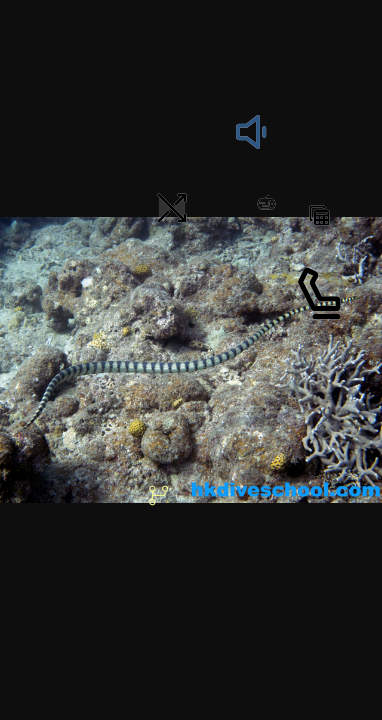 The width and height of the screenshot is (382, 720). Describe the element at coordinates (253, 132) in the screenshot. I see `volume set to low` at that location.